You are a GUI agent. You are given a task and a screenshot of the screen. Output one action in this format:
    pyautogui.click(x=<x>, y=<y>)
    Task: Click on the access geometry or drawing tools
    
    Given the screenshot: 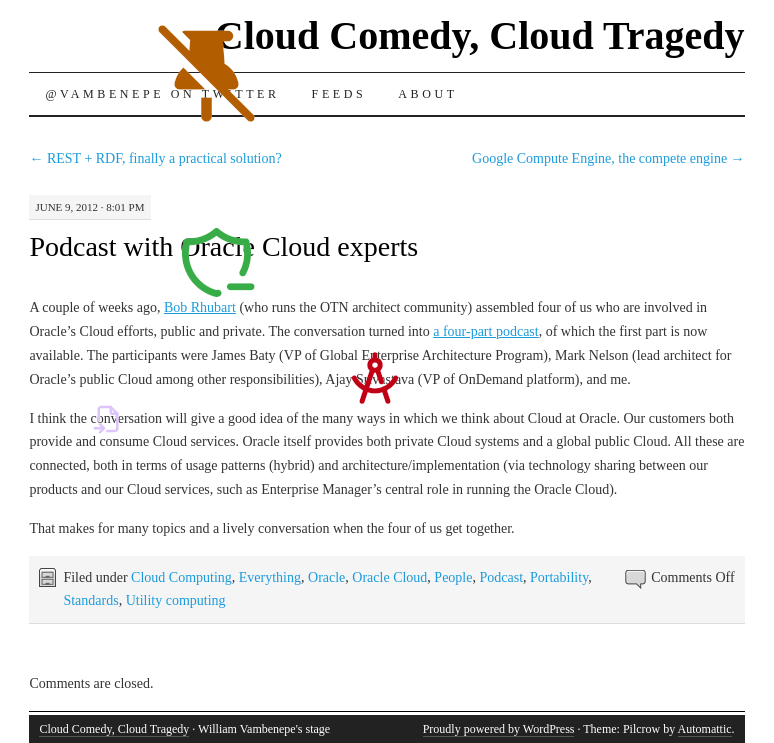 What is the action you would take?
    pyautogui.click(x=375, y=378)
    